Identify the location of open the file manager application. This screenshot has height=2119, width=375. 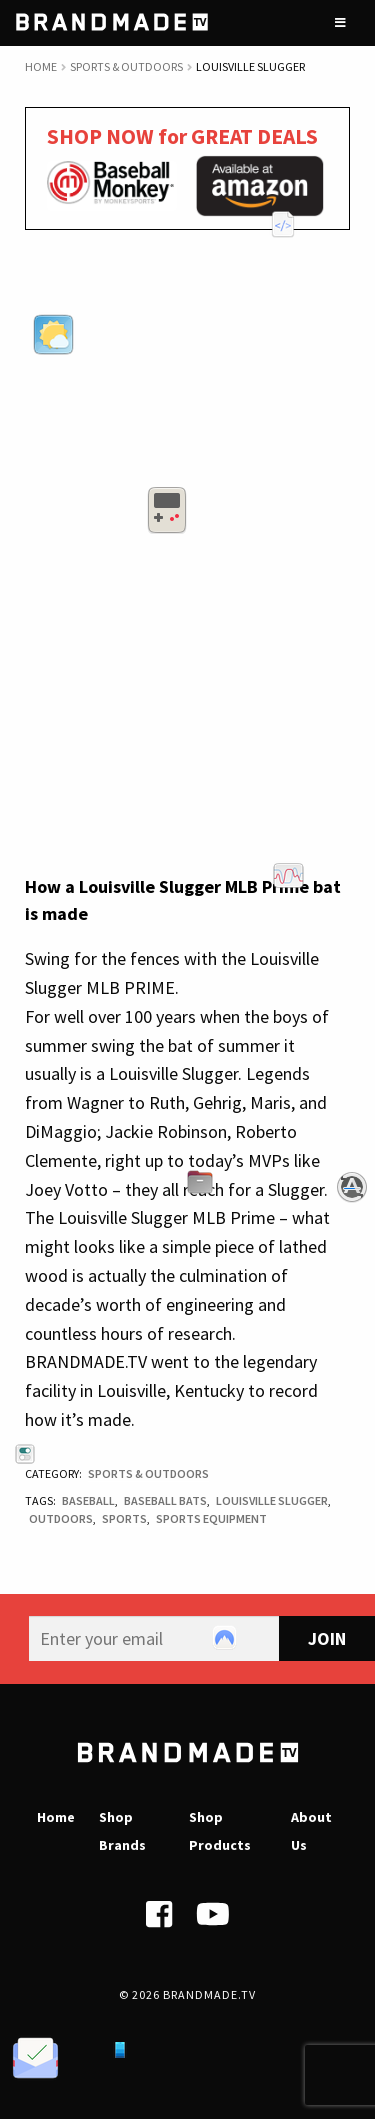
(200, 1182).